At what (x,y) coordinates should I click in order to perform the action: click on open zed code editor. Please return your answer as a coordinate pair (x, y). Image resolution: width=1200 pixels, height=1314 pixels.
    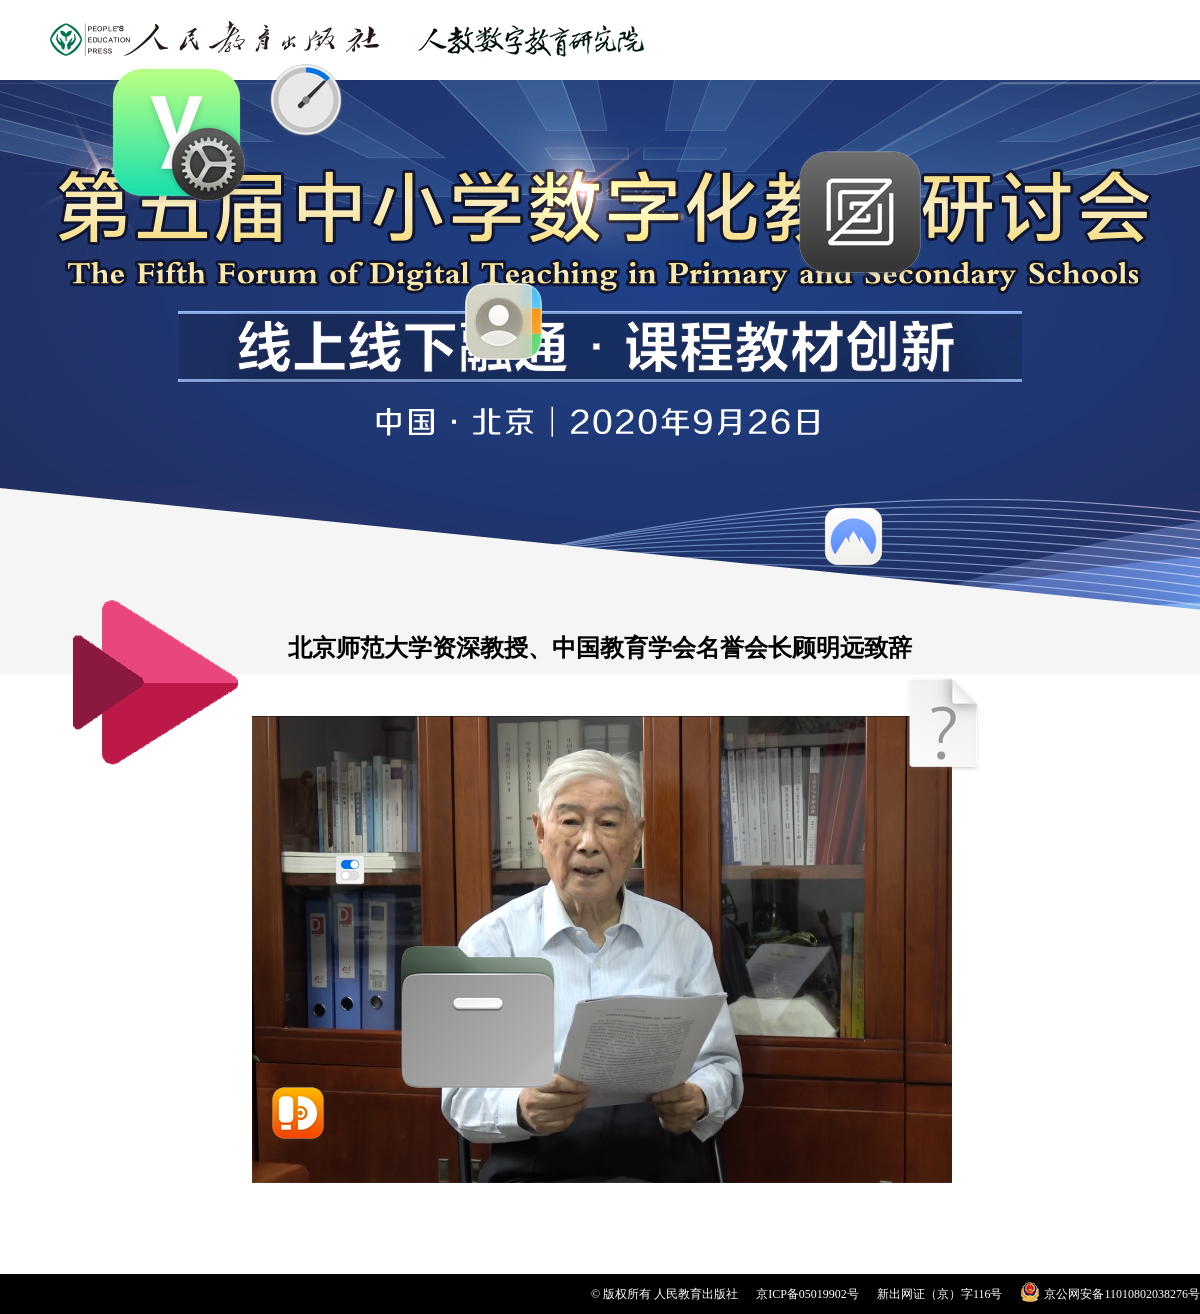
    Looking at the image, I should click on (860, 212).